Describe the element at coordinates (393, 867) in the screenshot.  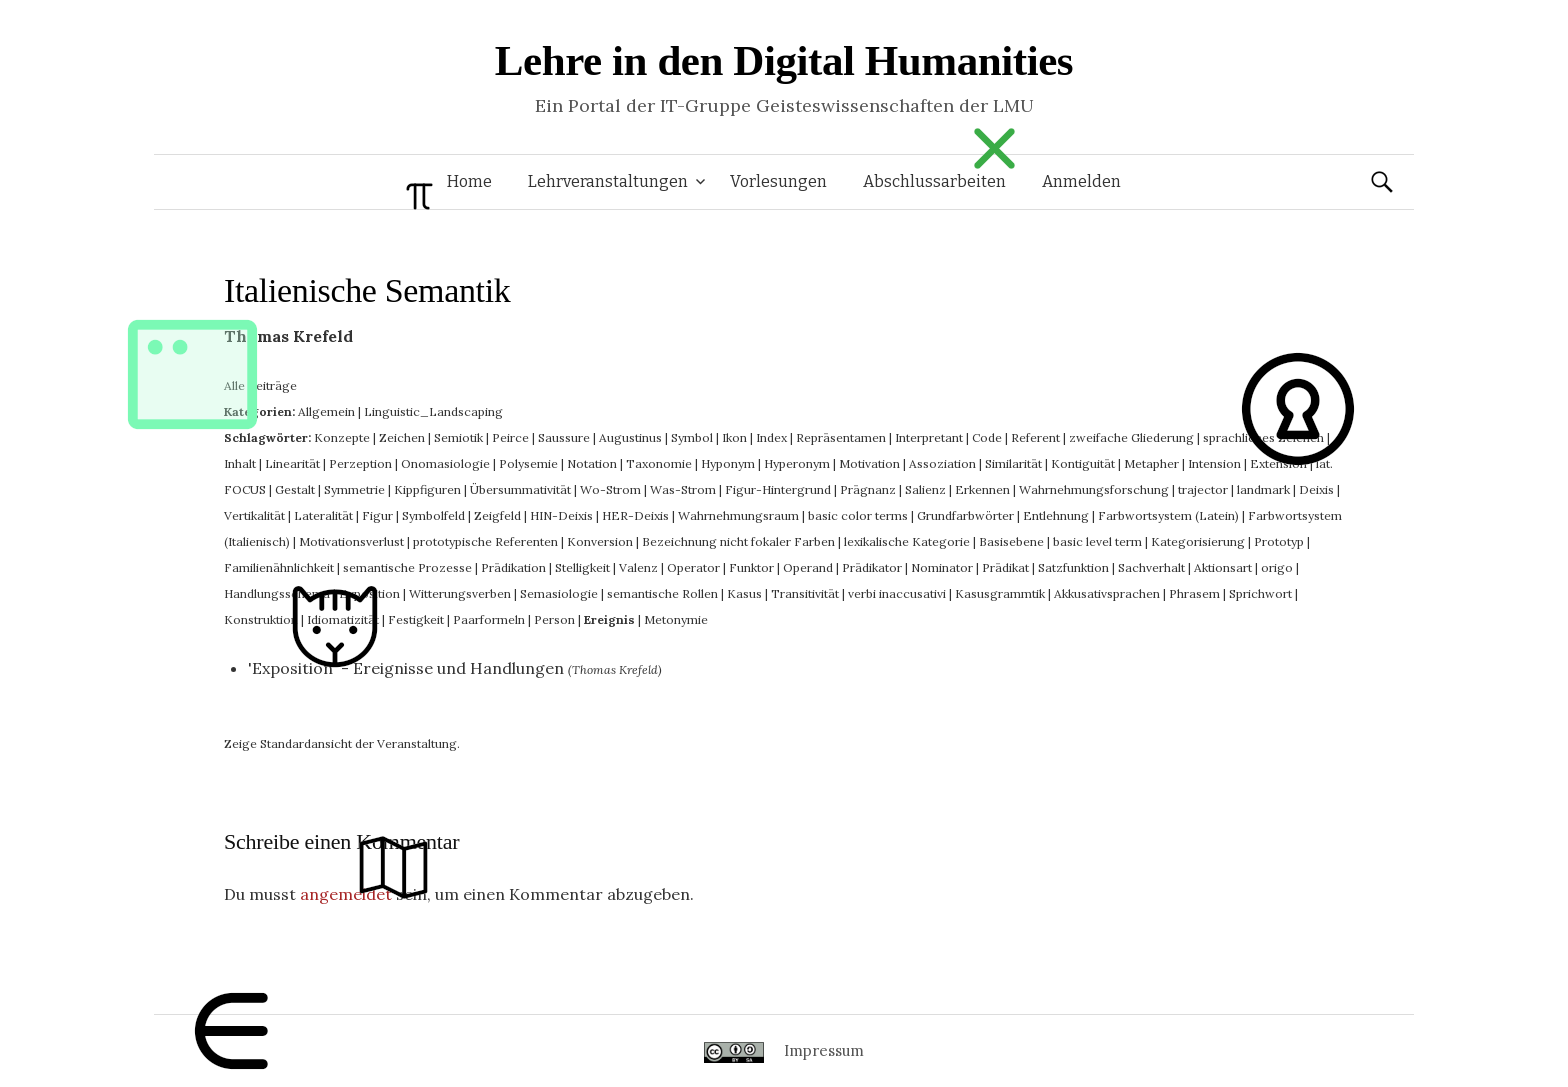
I see `view map or navigation` at that location.